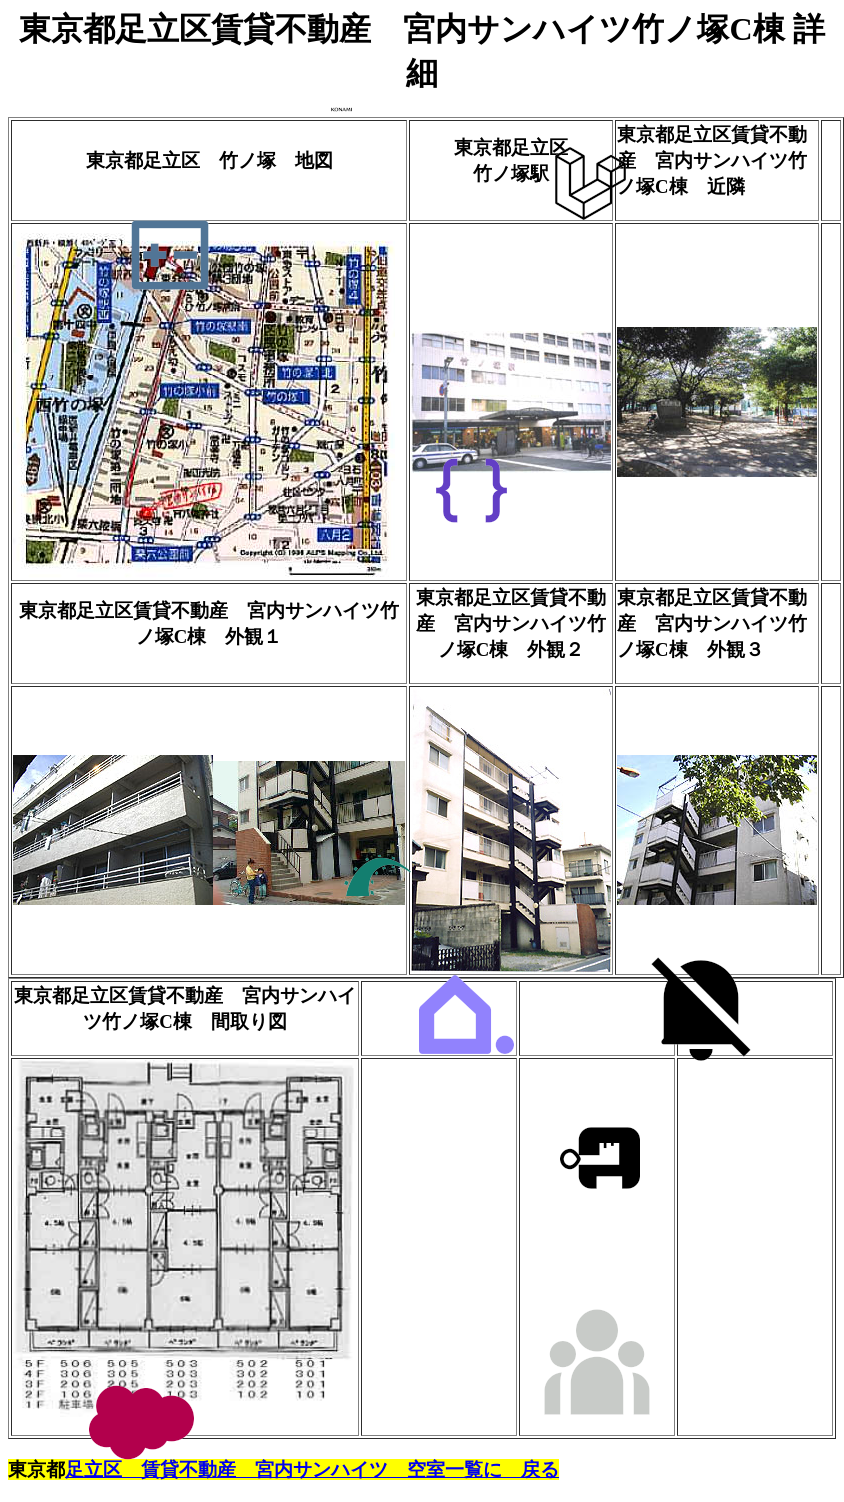 The height and width of the screenshot is (1502, 844). What do you see at coordinates (701, 1007) in the screenshot?
I see `mute notifications` at bounding box center [701, 1007].